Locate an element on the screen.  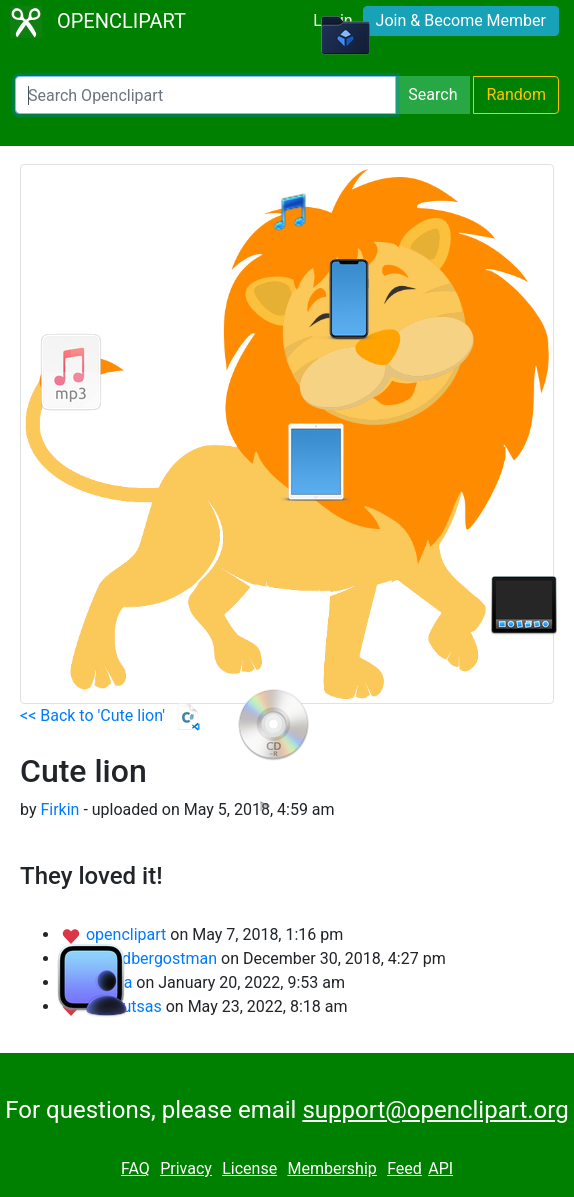
navigate to the next item or section is located at coordinates (266, 807).